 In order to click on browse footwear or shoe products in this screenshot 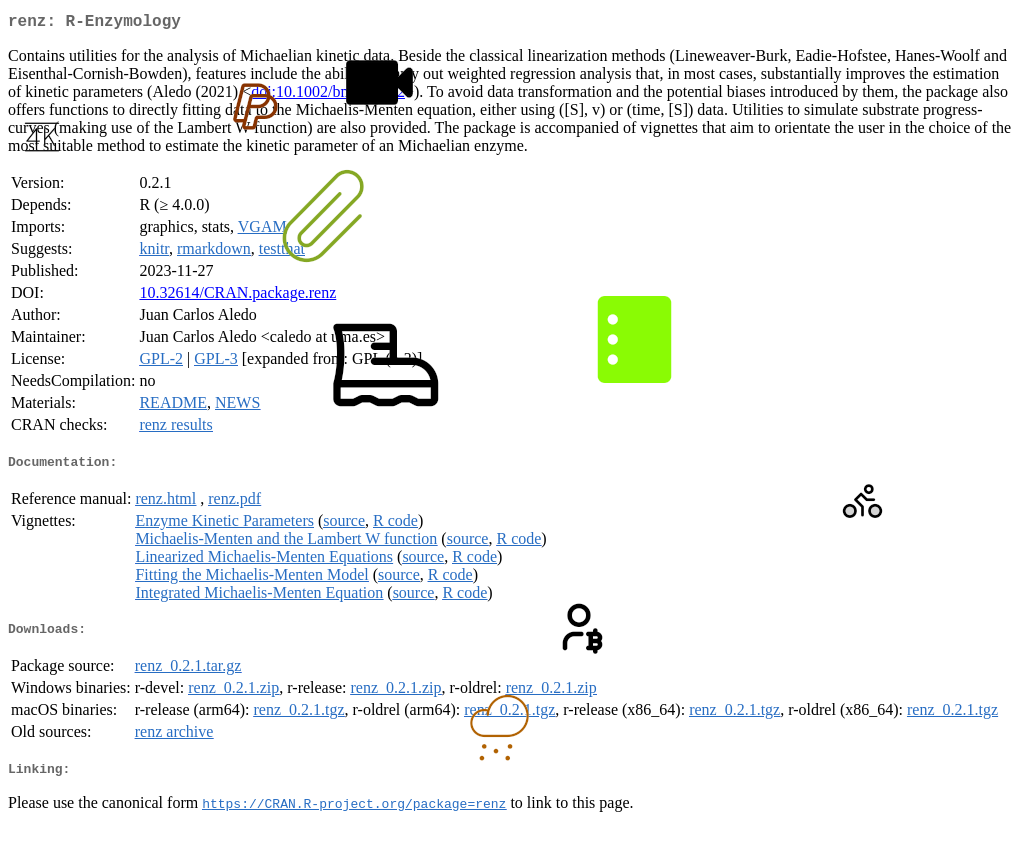, I will do `click(382, 365)`.